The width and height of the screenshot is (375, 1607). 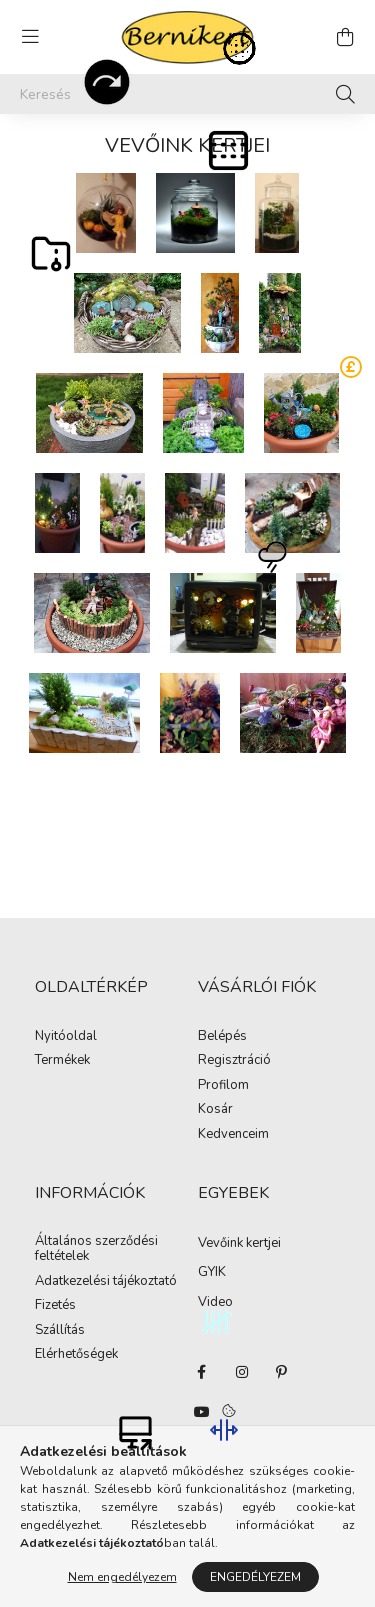 I want to click on toggle top and bottom panel layout, so click(x=228, y=150).